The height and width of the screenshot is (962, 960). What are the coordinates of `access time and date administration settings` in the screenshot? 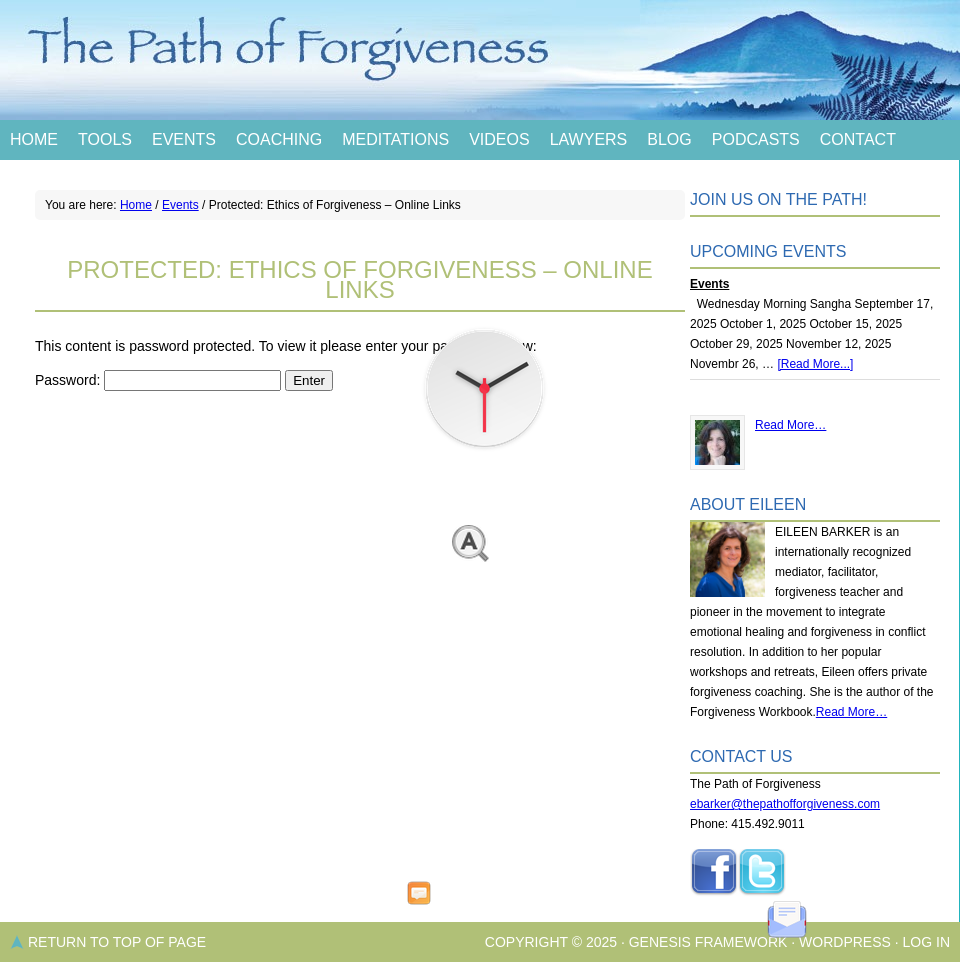 It's located at (484, 388).